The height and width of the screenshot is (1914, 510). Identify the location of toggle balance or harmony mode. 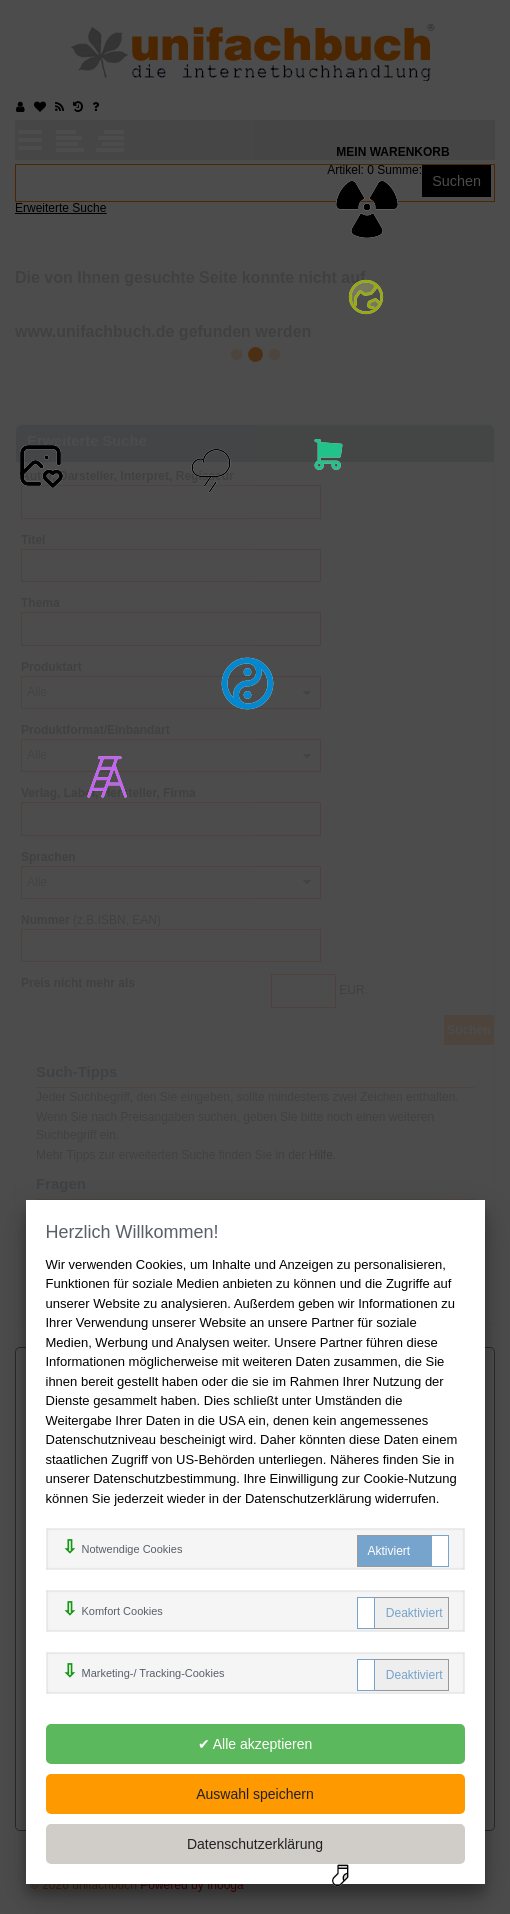
(247, 683).